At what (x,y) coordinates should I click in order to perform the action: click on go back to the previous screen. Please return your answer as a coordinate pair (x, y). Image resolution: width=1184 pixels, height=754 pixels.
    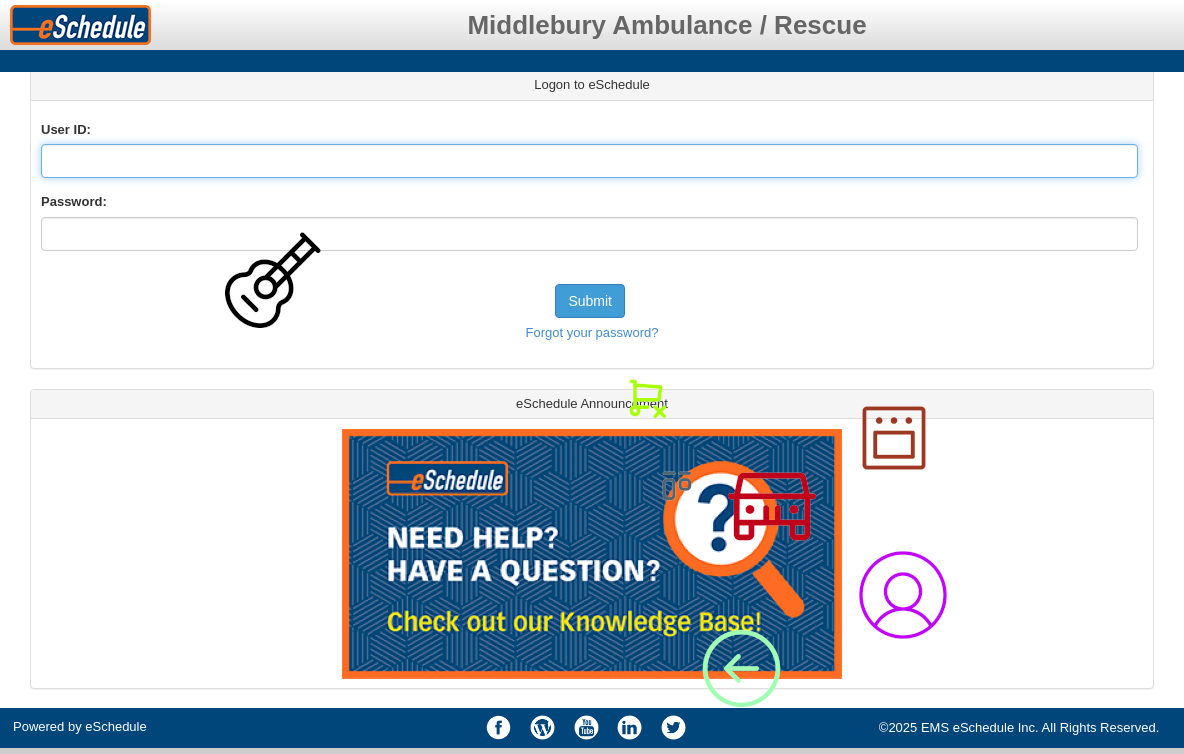
    Looking at the image, I should click on (741, 668).